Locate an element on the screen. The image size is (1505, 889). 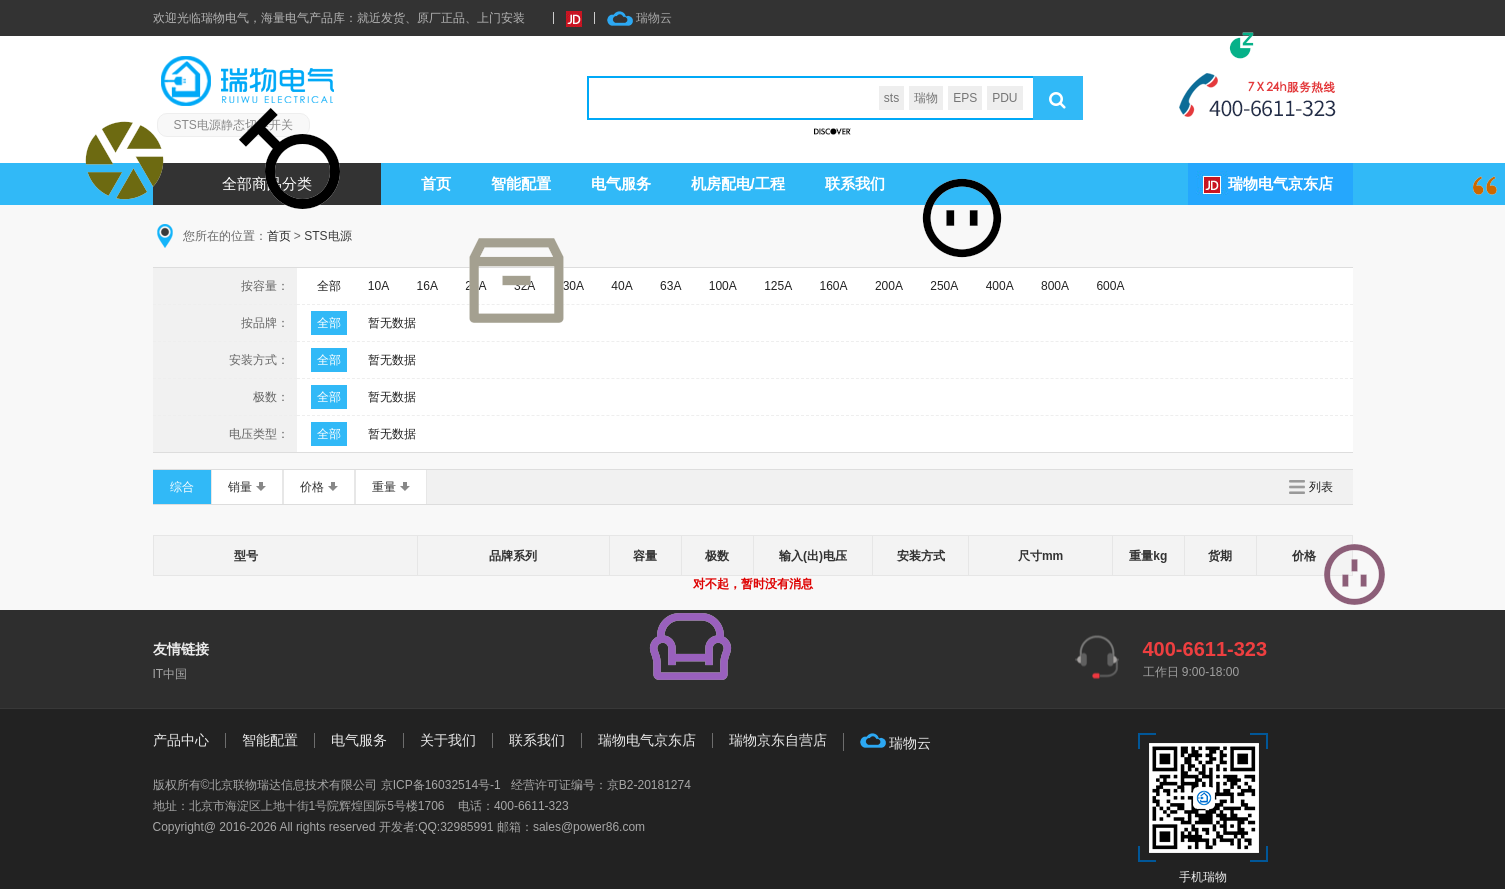
archive items or documents is located at coordinates (516, 280).